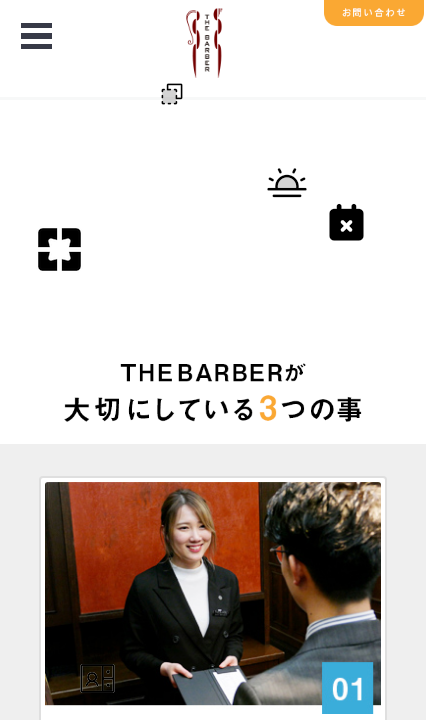 This screenshot has width=426, height=720. Describe the element at coordinates (287, 184) in the screenshot. I see `toggle sunrise or sunset theme` at that location.